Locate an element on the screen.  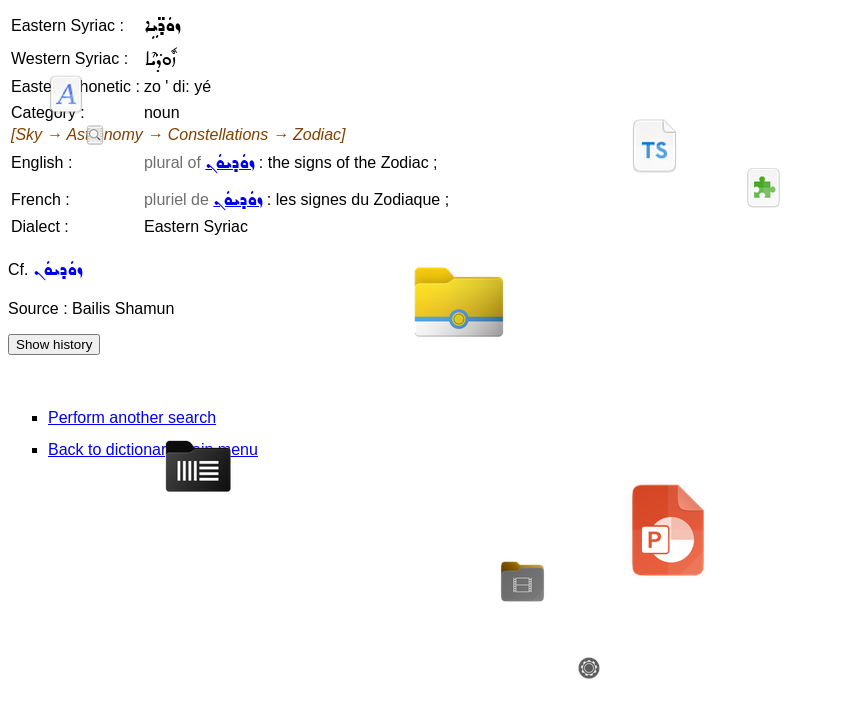
access system settings is located at coordinates (589, 668).